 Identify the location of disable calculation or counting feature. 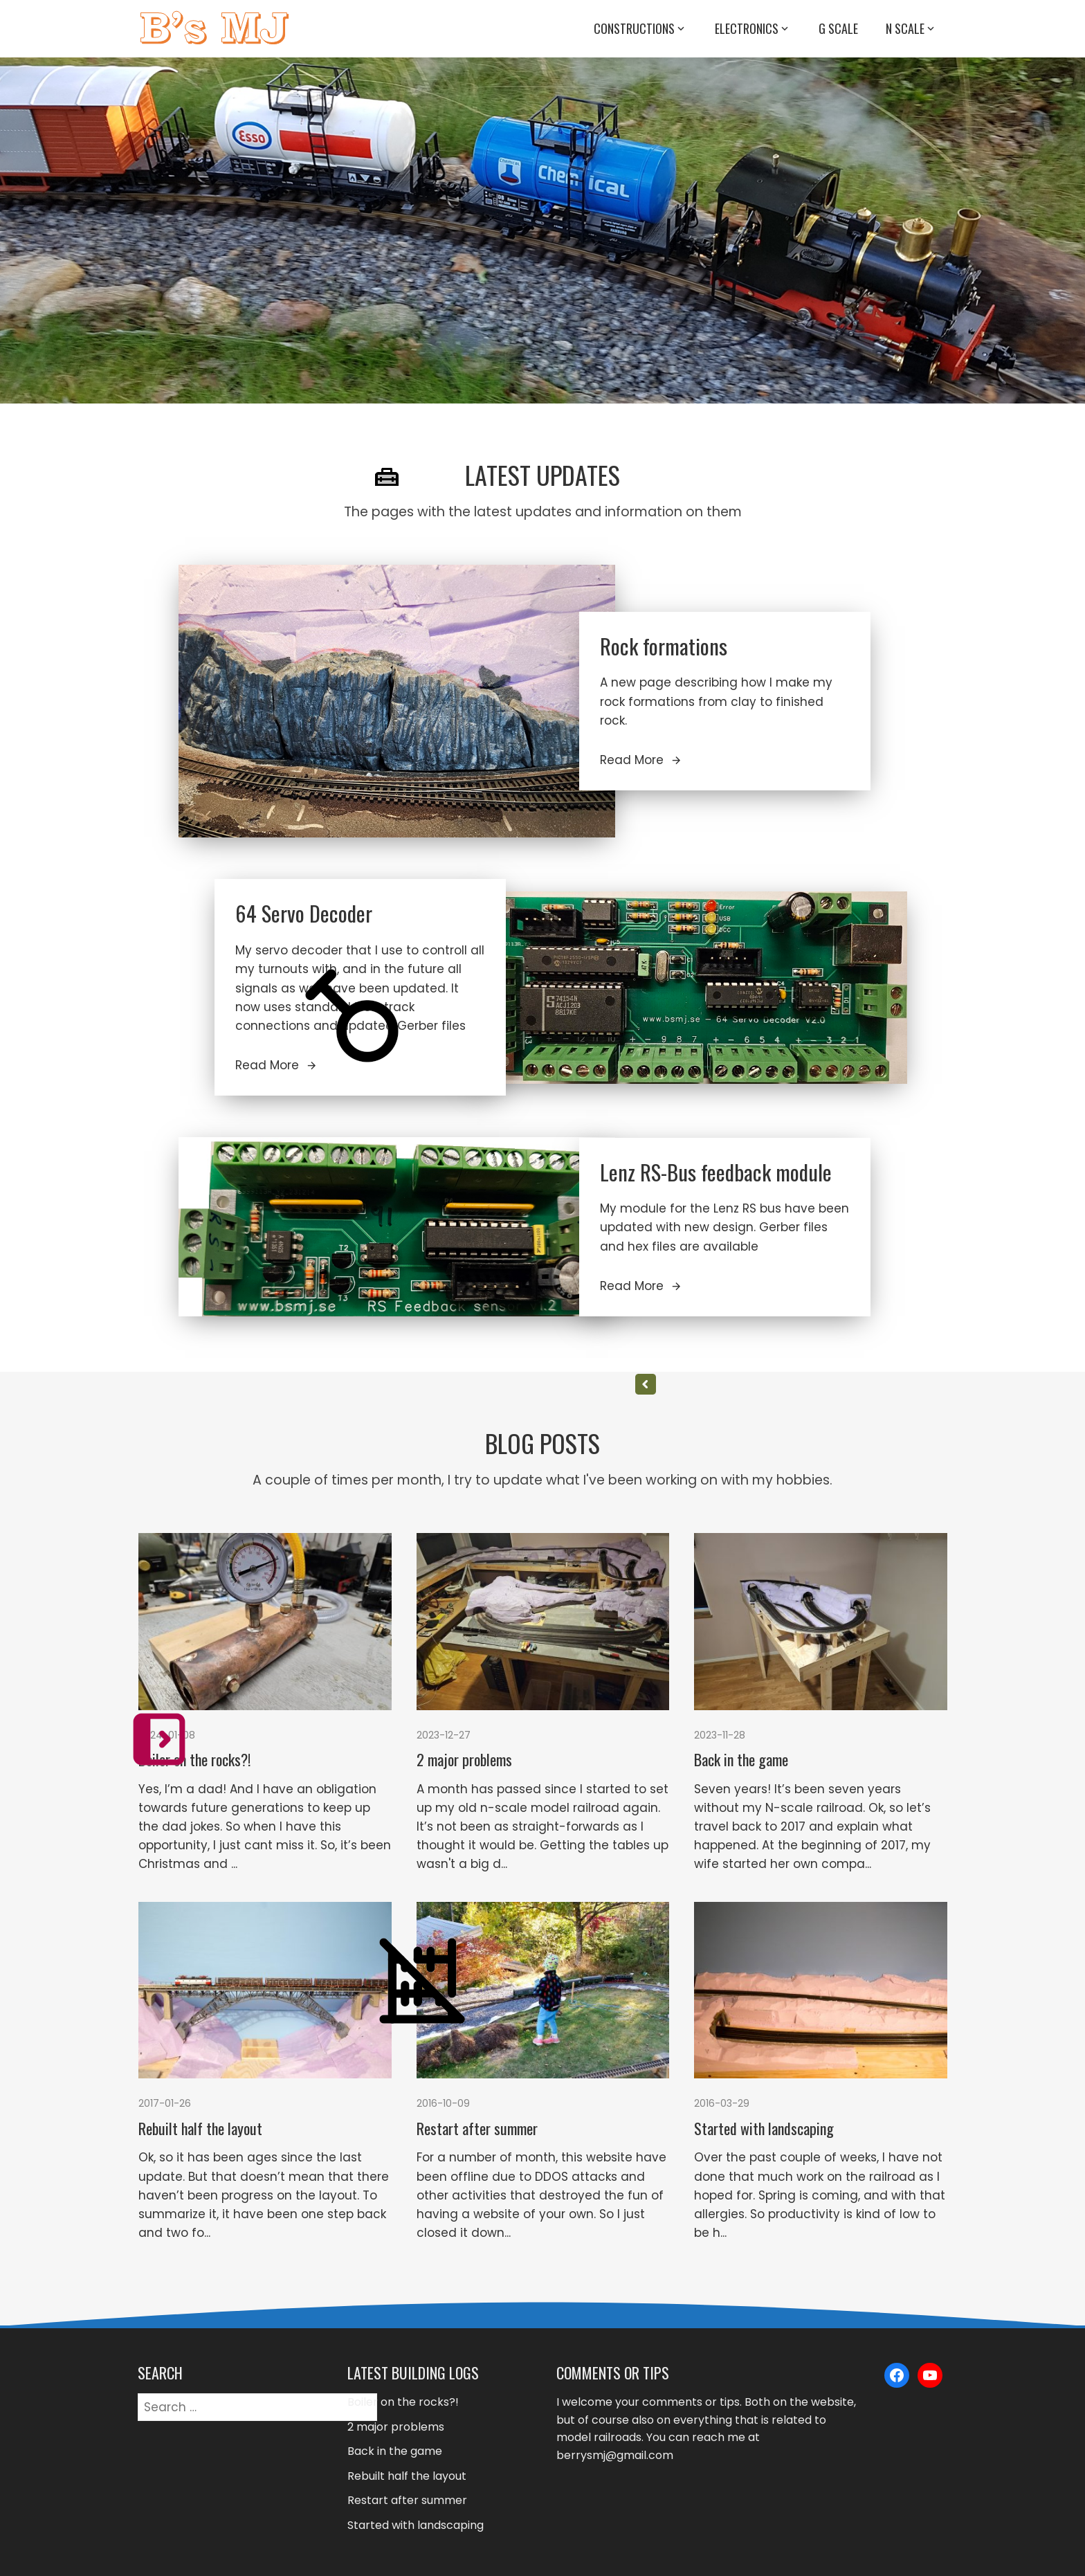
(422, 1981).